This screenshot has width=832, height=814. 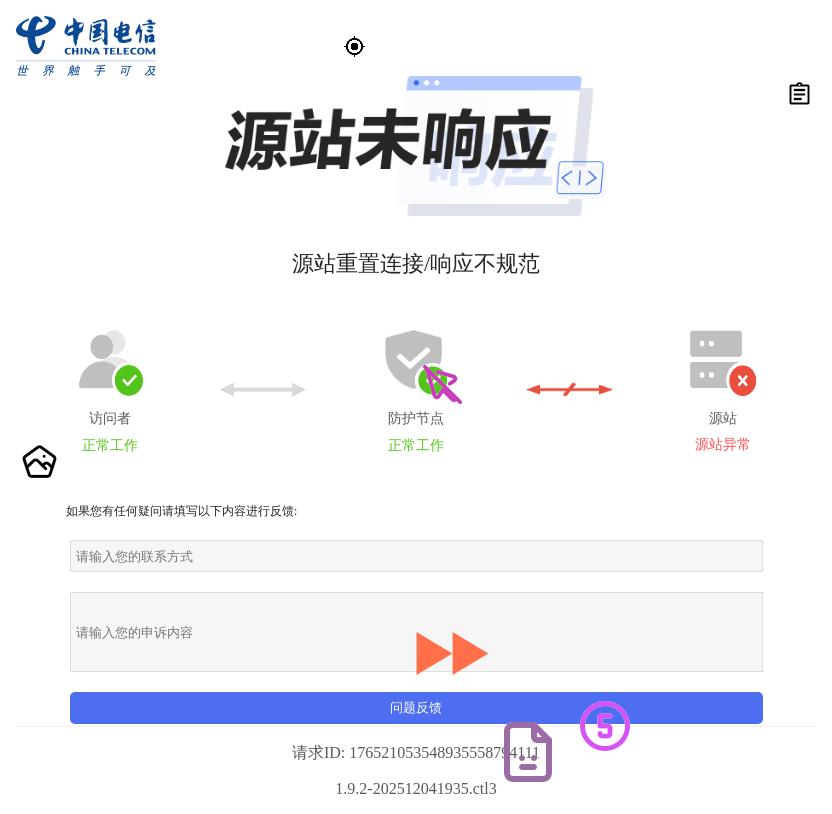 What do you see at coordinates (452, 653) in the screenshot?
I see `skip to next track` at bounding box center [452, 653].